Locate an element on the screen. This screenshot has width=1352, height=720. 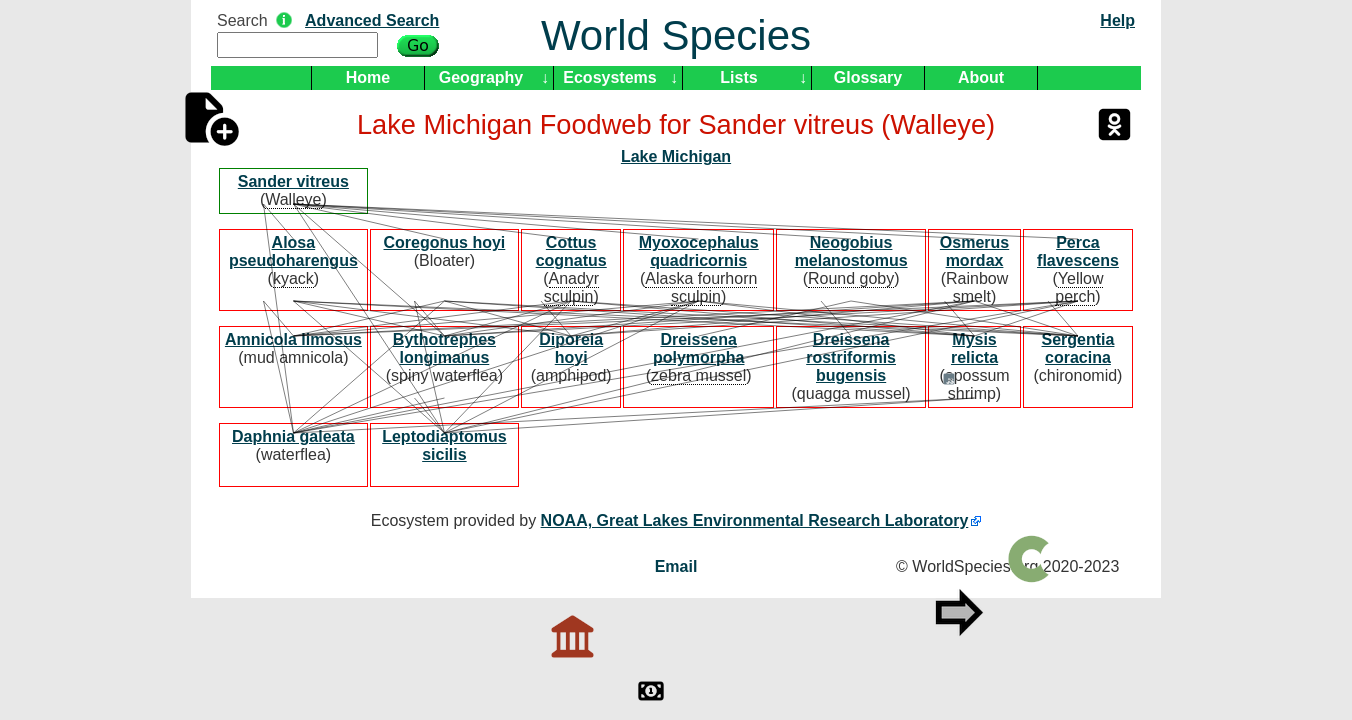
cuttlefish brand logo is located at coordinates (1029, 559).